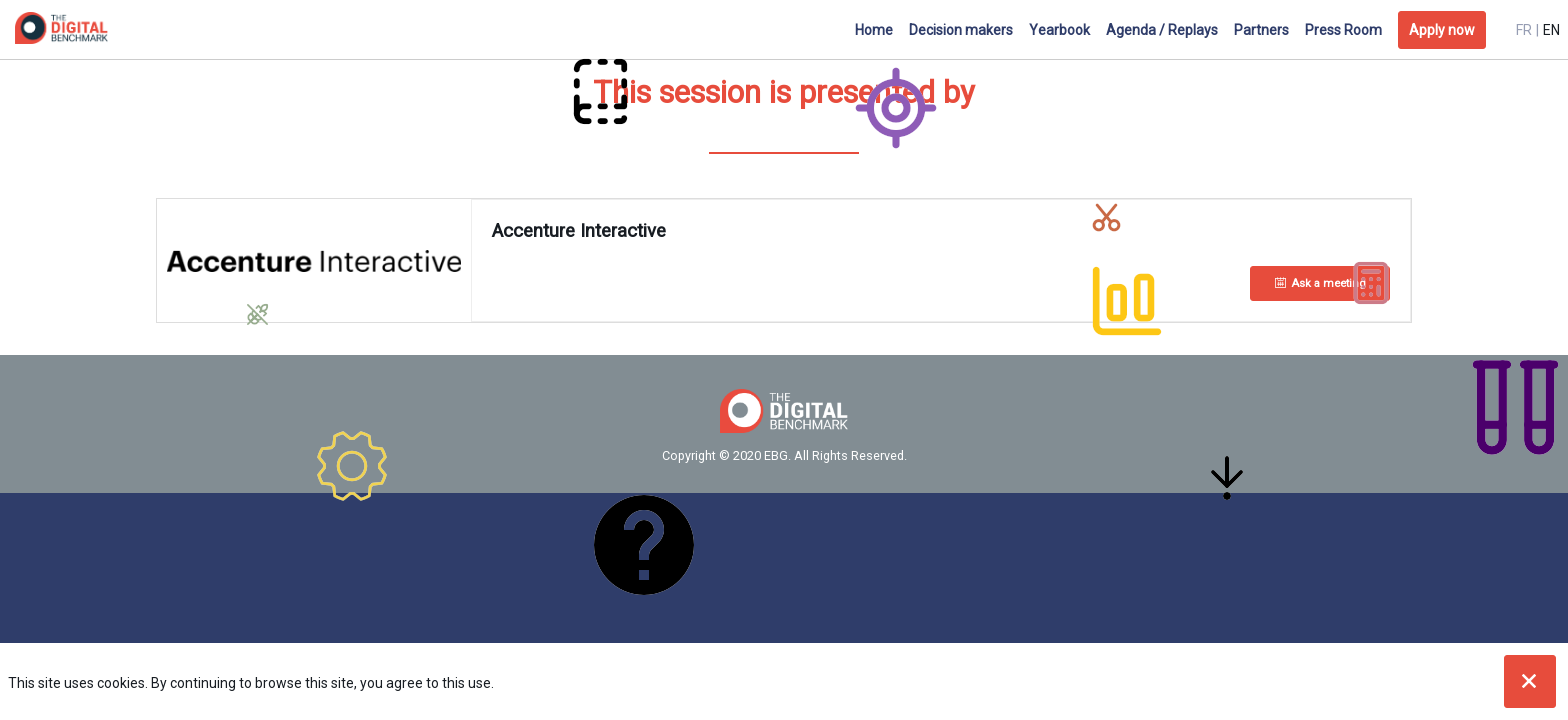 The height and width of the screenshot is (720, 1568). I want to click on view analytics or statistics dashboard, so click(1127, 301).